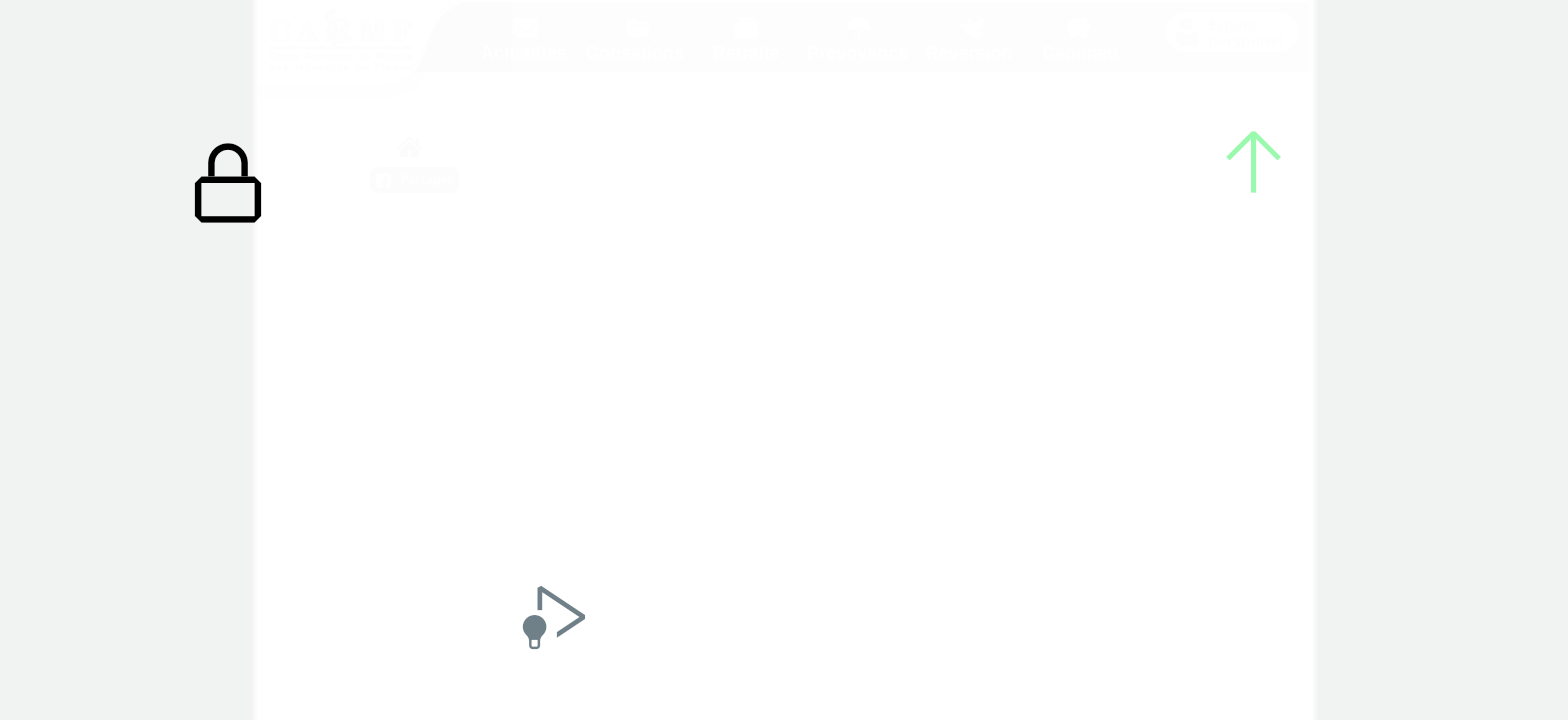  What do you see at coordinates (552, 615) in the screenshot?
I see `run tests with code coverage` at bounding box center [552, 615].